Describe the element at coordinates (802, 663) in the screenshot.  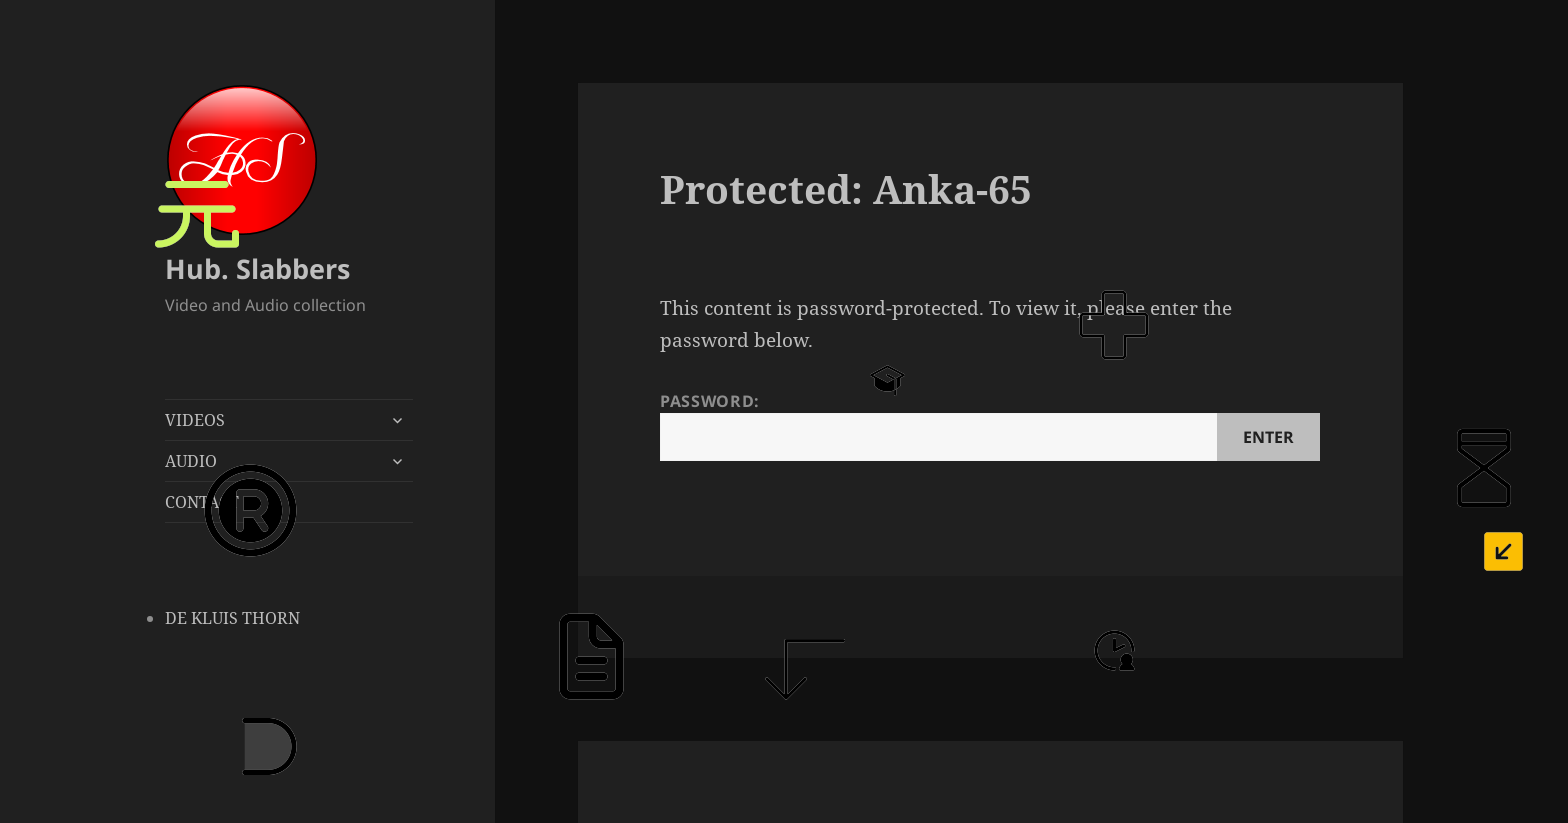
I see `go back and down in navigation` at that location.